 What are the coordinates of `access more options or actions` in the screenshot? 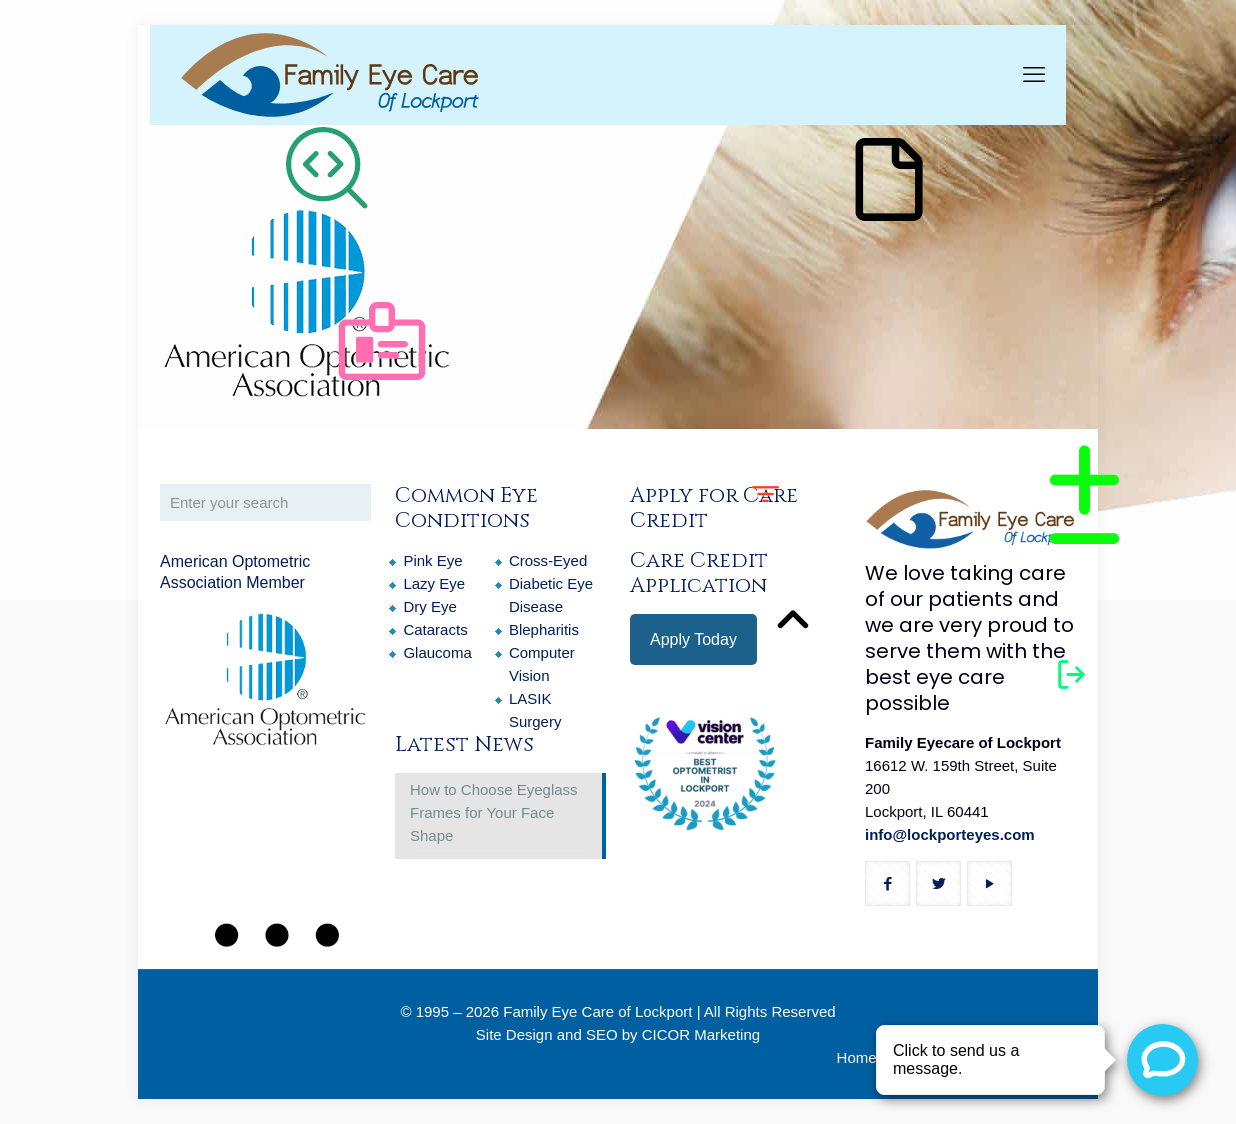 It's located at (277, 939).